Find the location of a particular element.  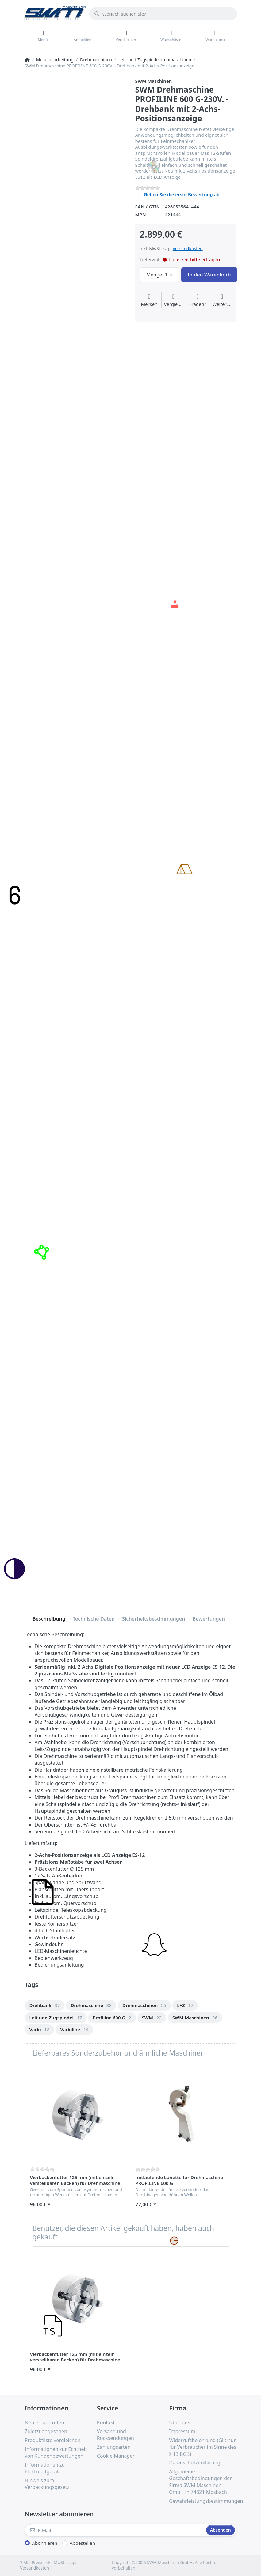

view or open a file is located at coordinates (43, 1892).